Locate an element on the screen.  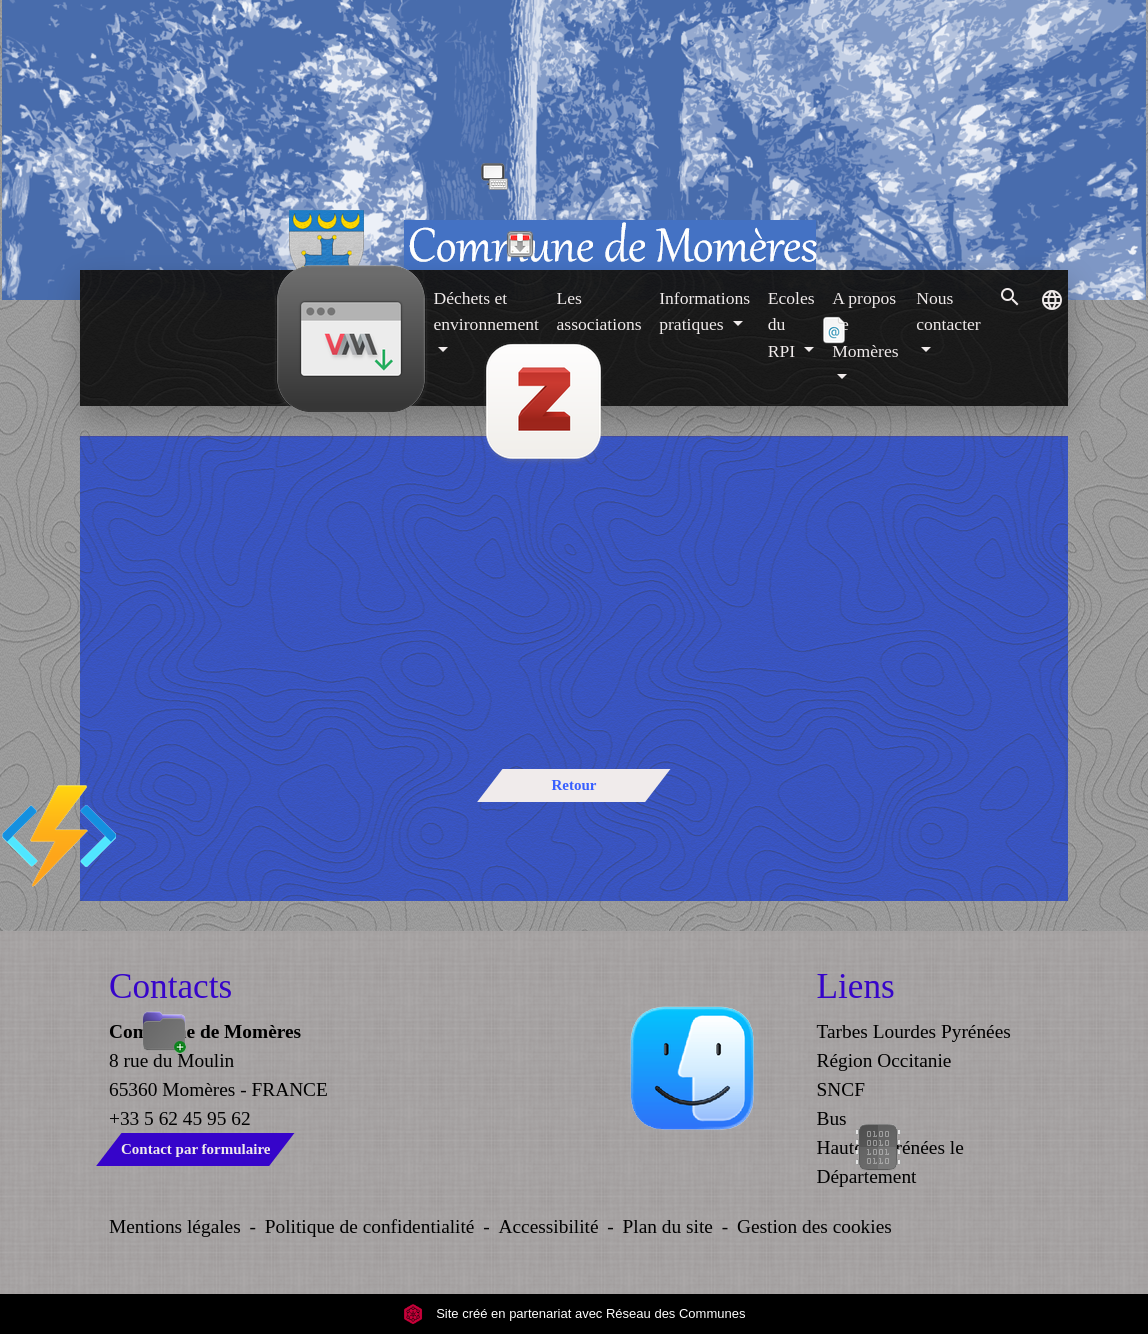
configure virtual machine installation settings is located at coordinates (351, 339).